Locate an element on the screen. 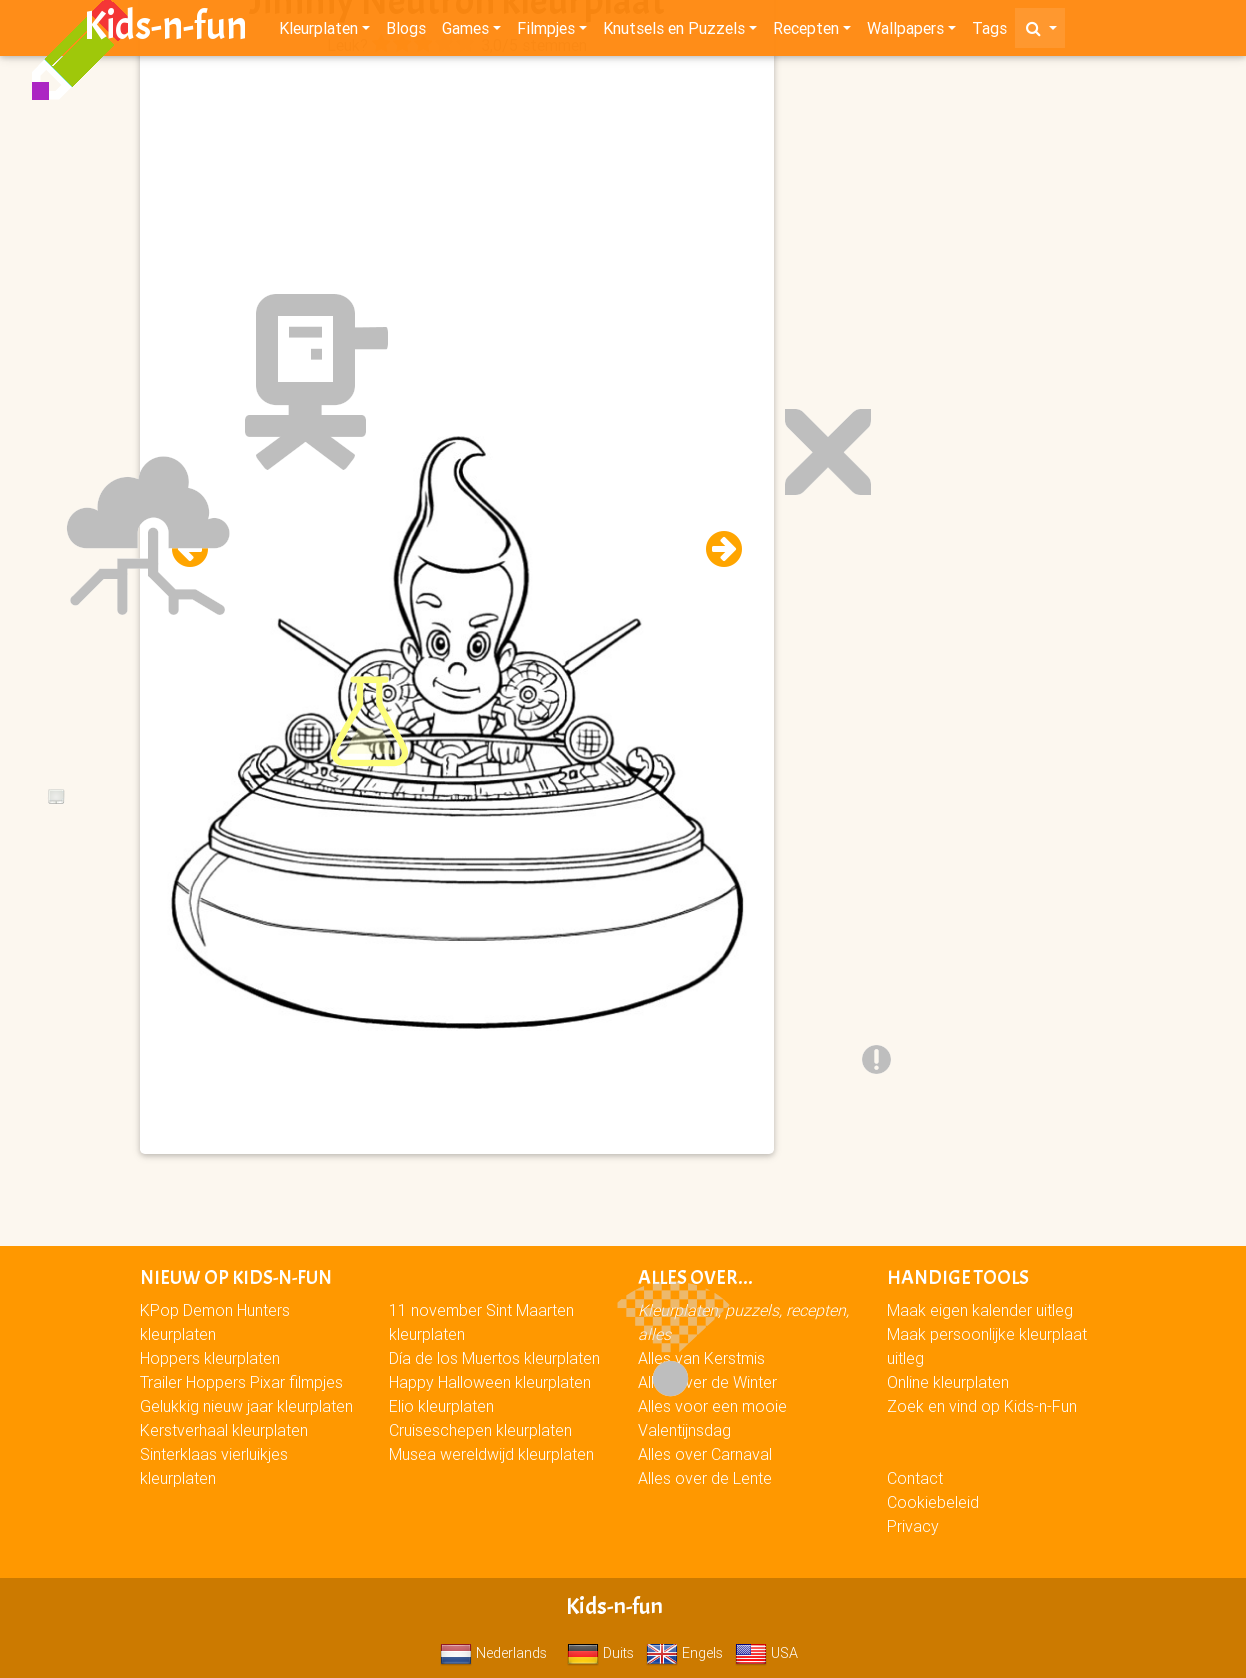 This screenshot has width=1246, height=1678. close the current window is located at coordinates (828, 452).